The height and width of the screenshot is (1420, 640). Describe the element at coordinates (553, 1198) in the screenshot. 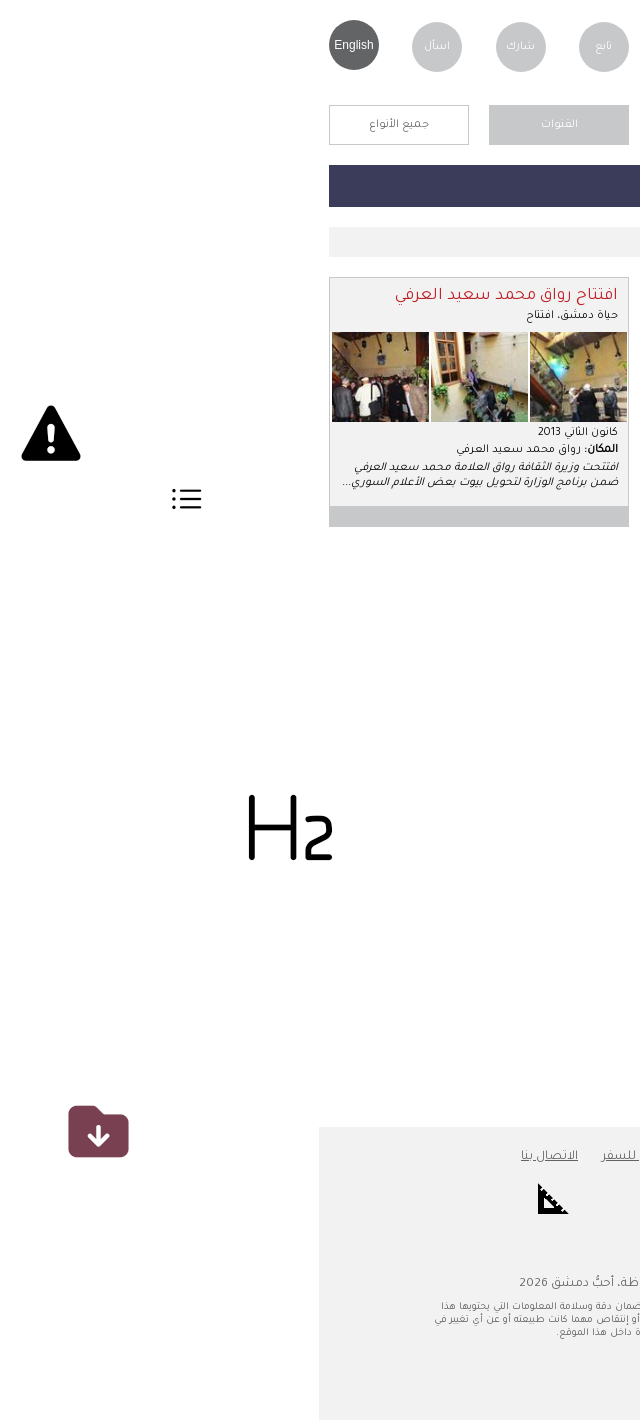

I see `measure area or dimensions` at that location.